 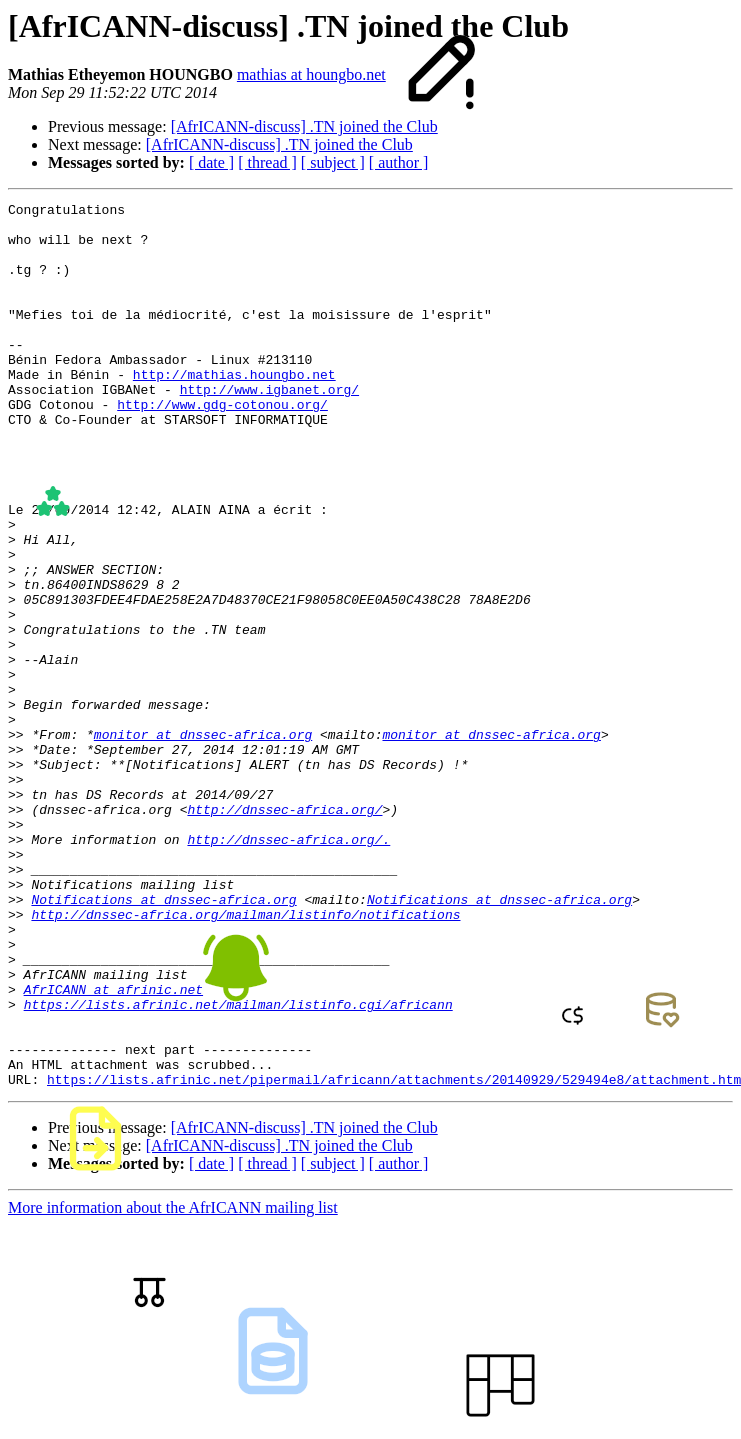 I want to click on add database to favorites, so click(x=661, y=1009).